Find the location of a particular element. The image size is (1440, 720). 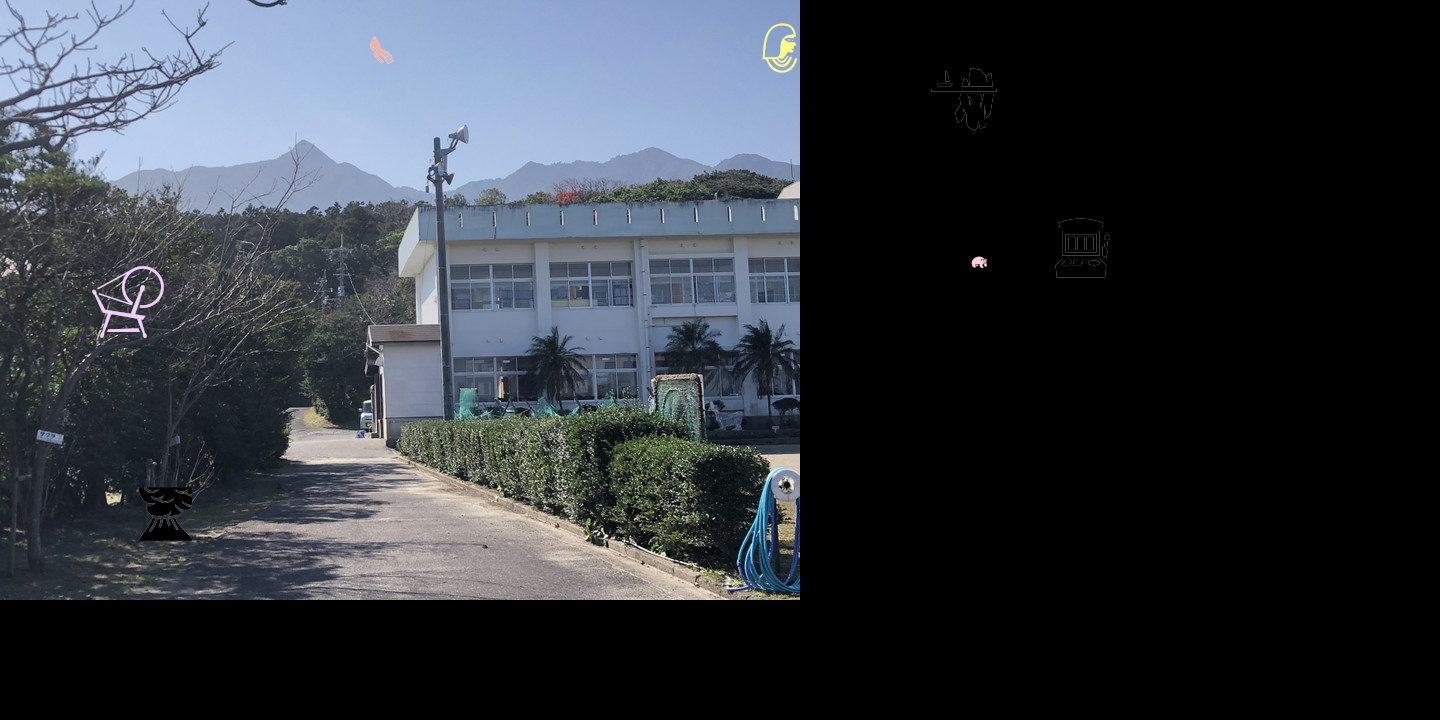

polar bear icon for wildlife or arctic-themed game is located at coordinates (979, 262).